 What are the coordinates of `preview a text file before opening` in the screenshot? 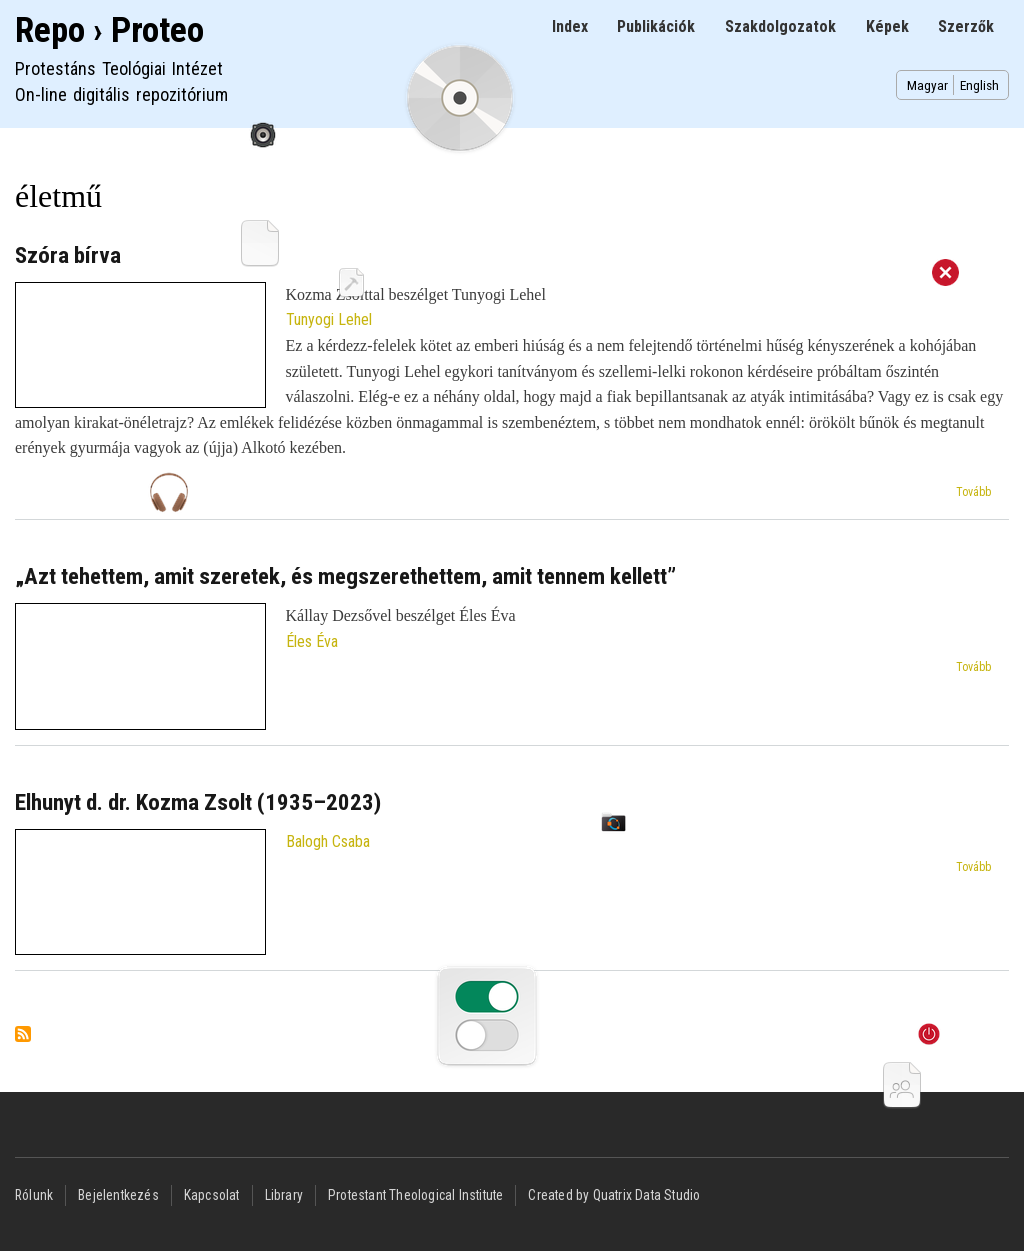 It's located at (260, 243).